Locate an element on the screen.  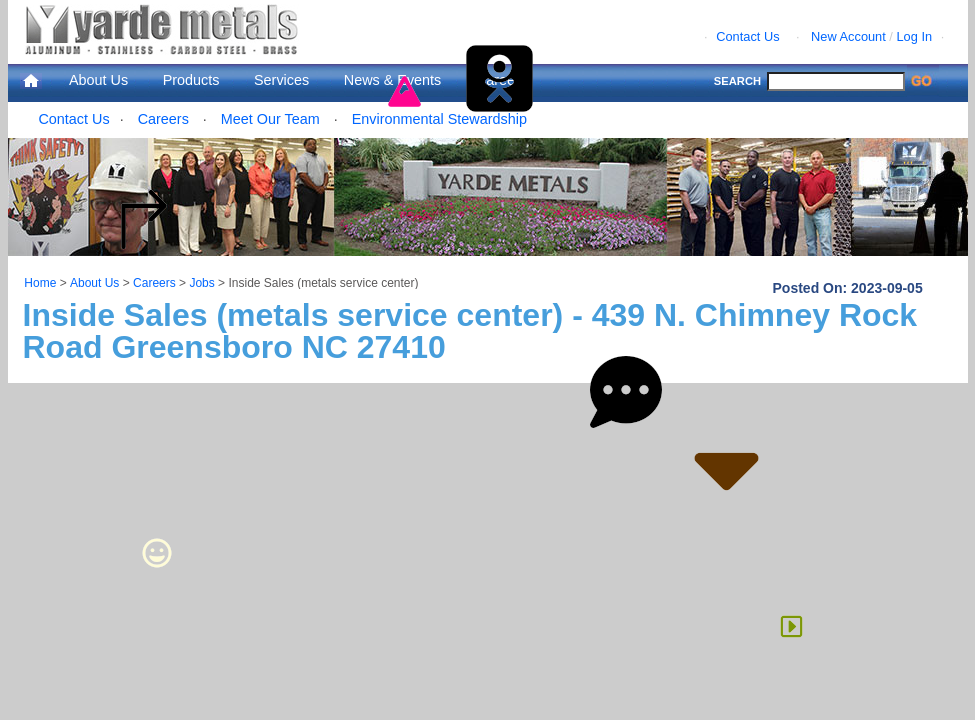
play media or start video is located at coordinates (791, 626).